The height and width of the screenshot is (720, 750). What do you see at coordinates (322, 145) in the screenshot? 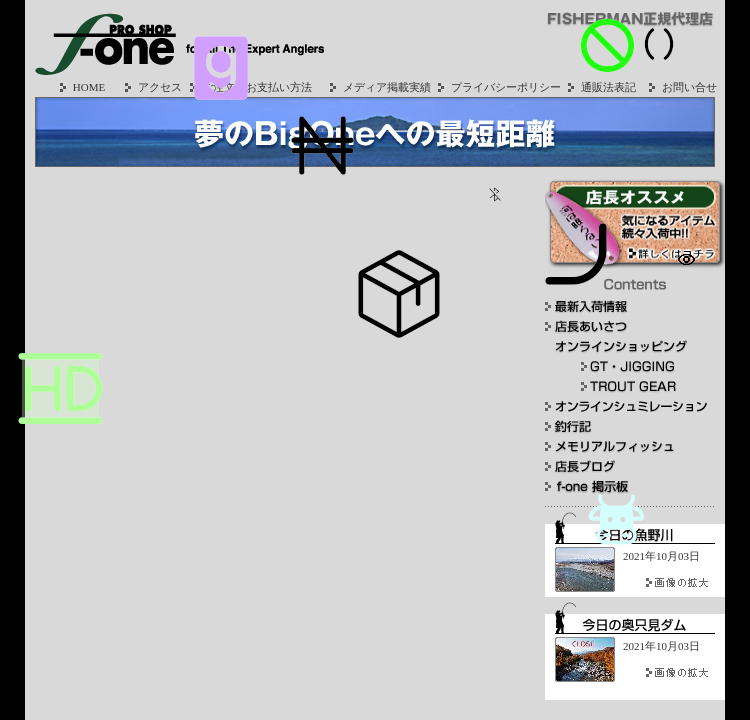
I see `nigerian naira currency symbol` at bounding box center [322, 145].